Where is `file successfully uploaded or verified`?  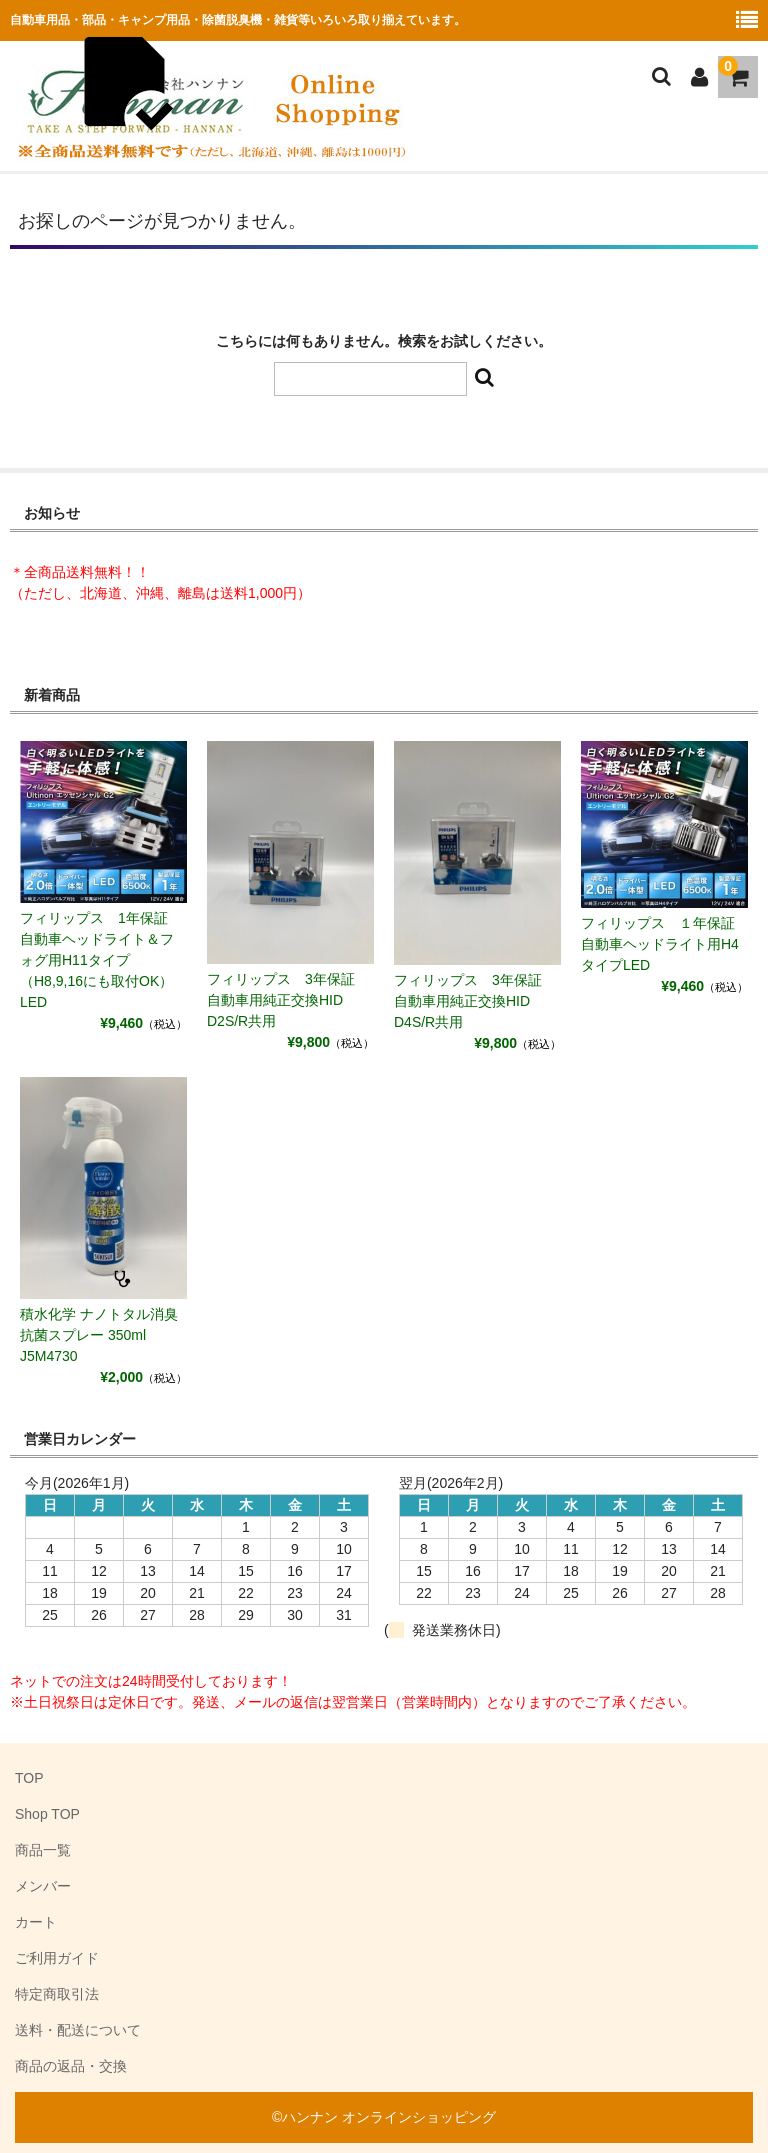 file successfully uploaded or verified is located at coordinates (124, 81).